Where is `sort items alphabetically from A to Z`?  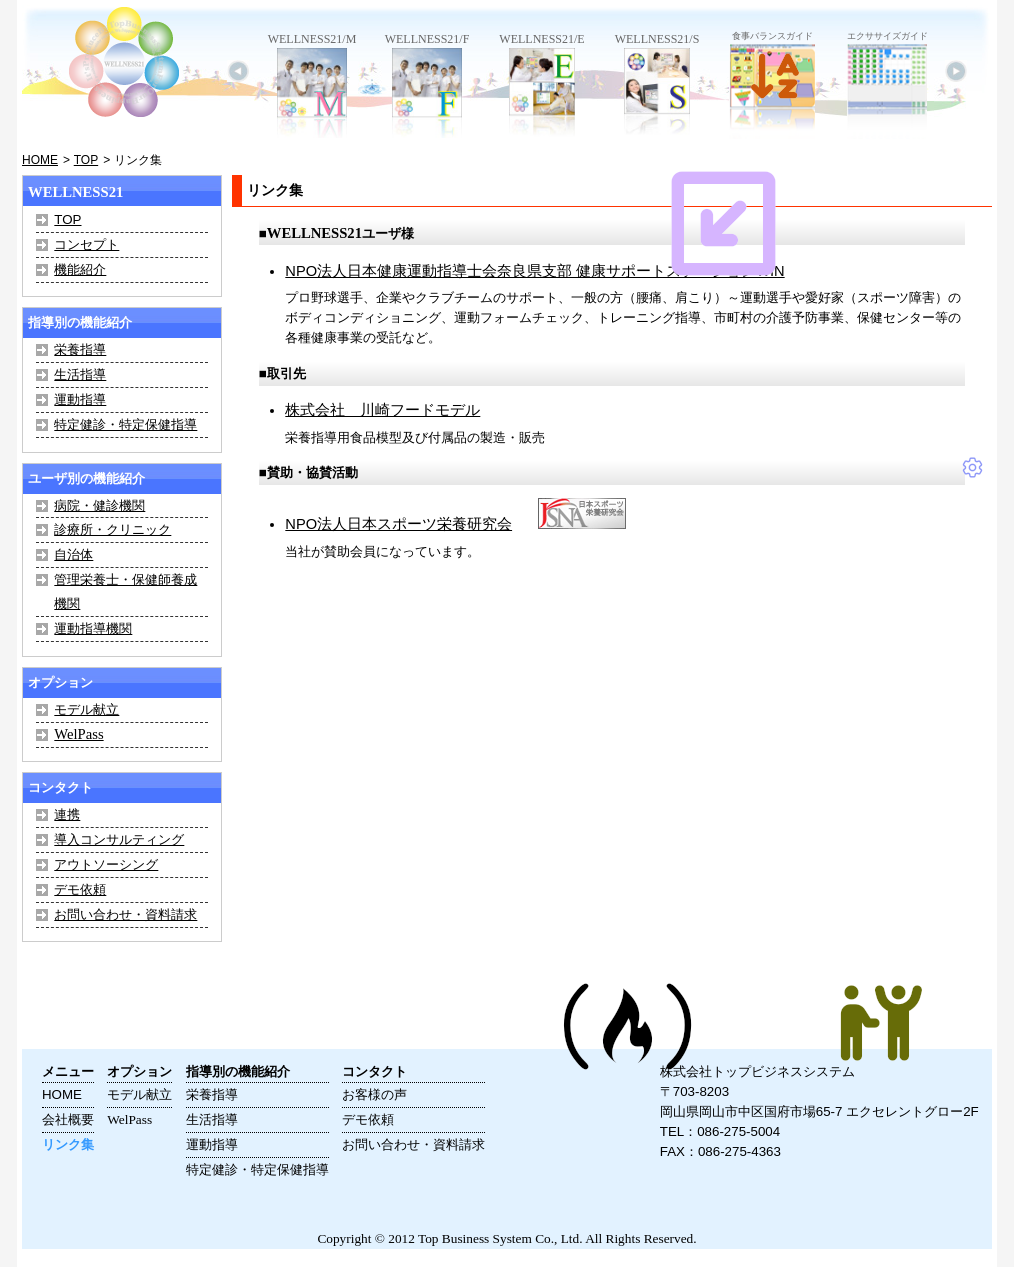
sort items alphabetically from A to Z is located at coordinates (775, 76).